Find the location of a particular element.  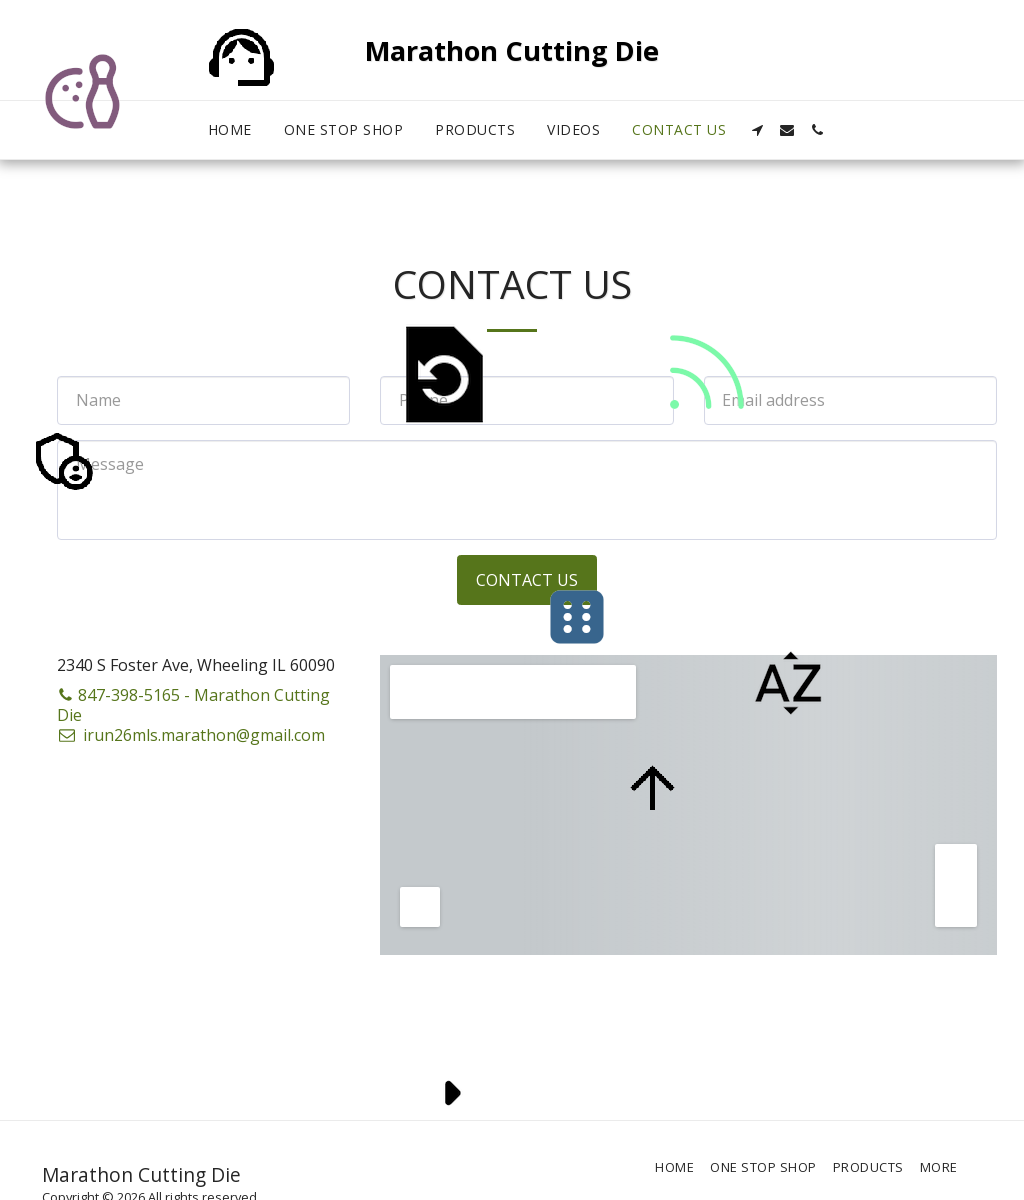

scroll to top of page is located at coordinates (652, 787).